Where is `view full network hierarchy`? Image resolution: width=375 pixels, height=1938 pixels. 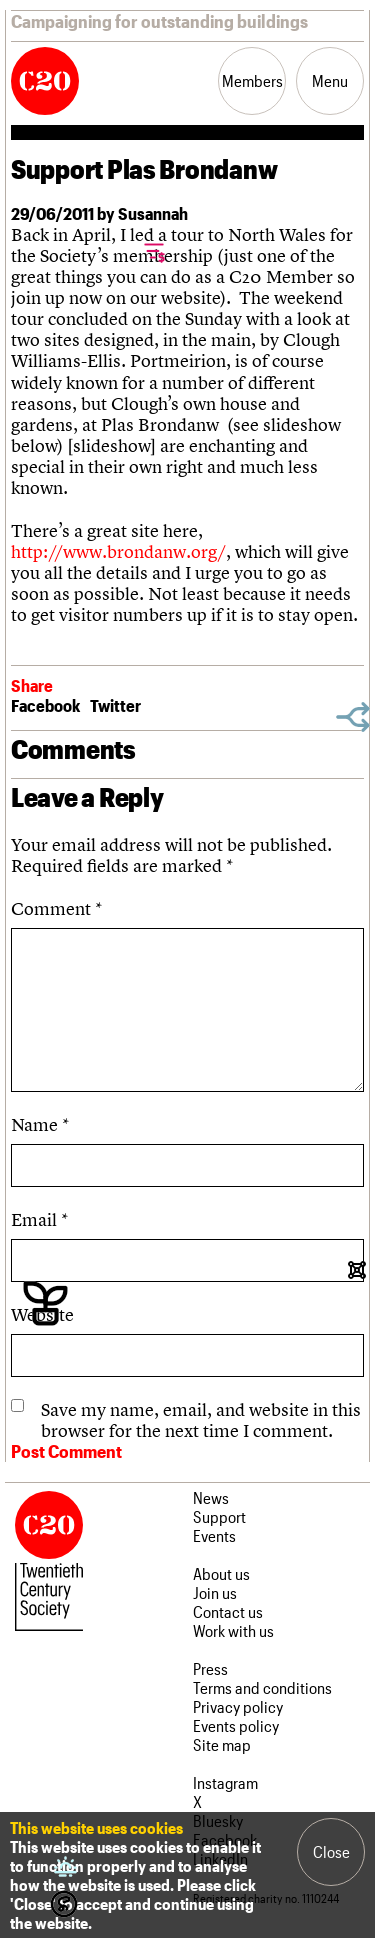
view full network hierarchy is located at coordinates (357, 1270).